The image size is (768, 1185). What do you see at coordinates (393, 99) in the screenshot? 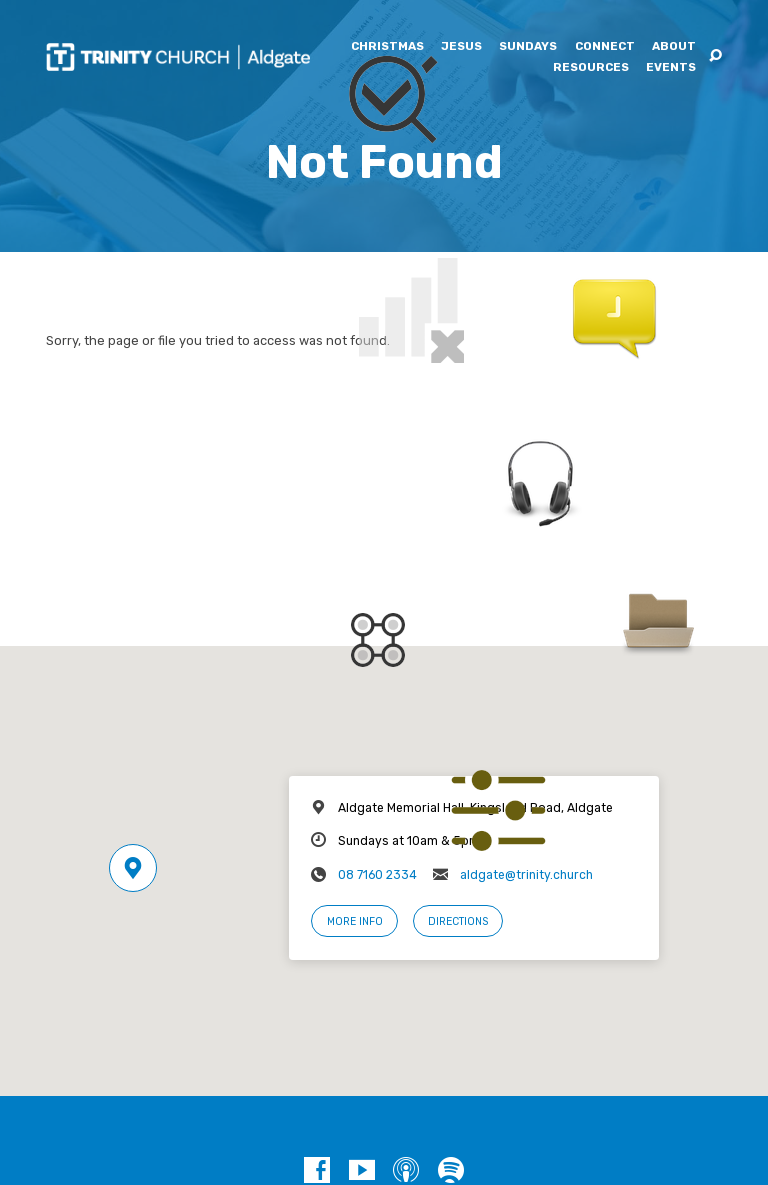
I see `open system configuration or setup assistant` at bounding box center [393, 99].